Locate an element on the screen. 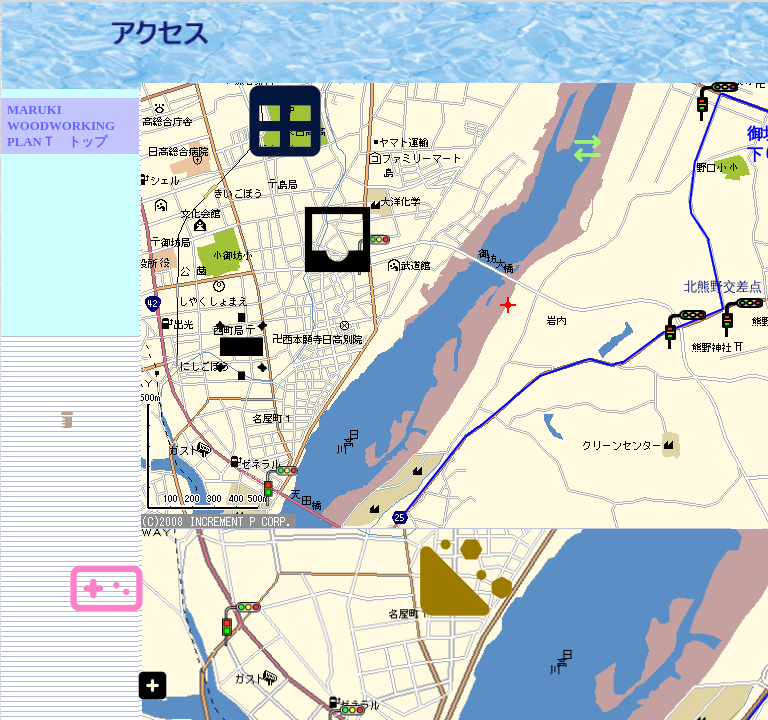  view prescription or medication details is located at coordinates (67, 420).